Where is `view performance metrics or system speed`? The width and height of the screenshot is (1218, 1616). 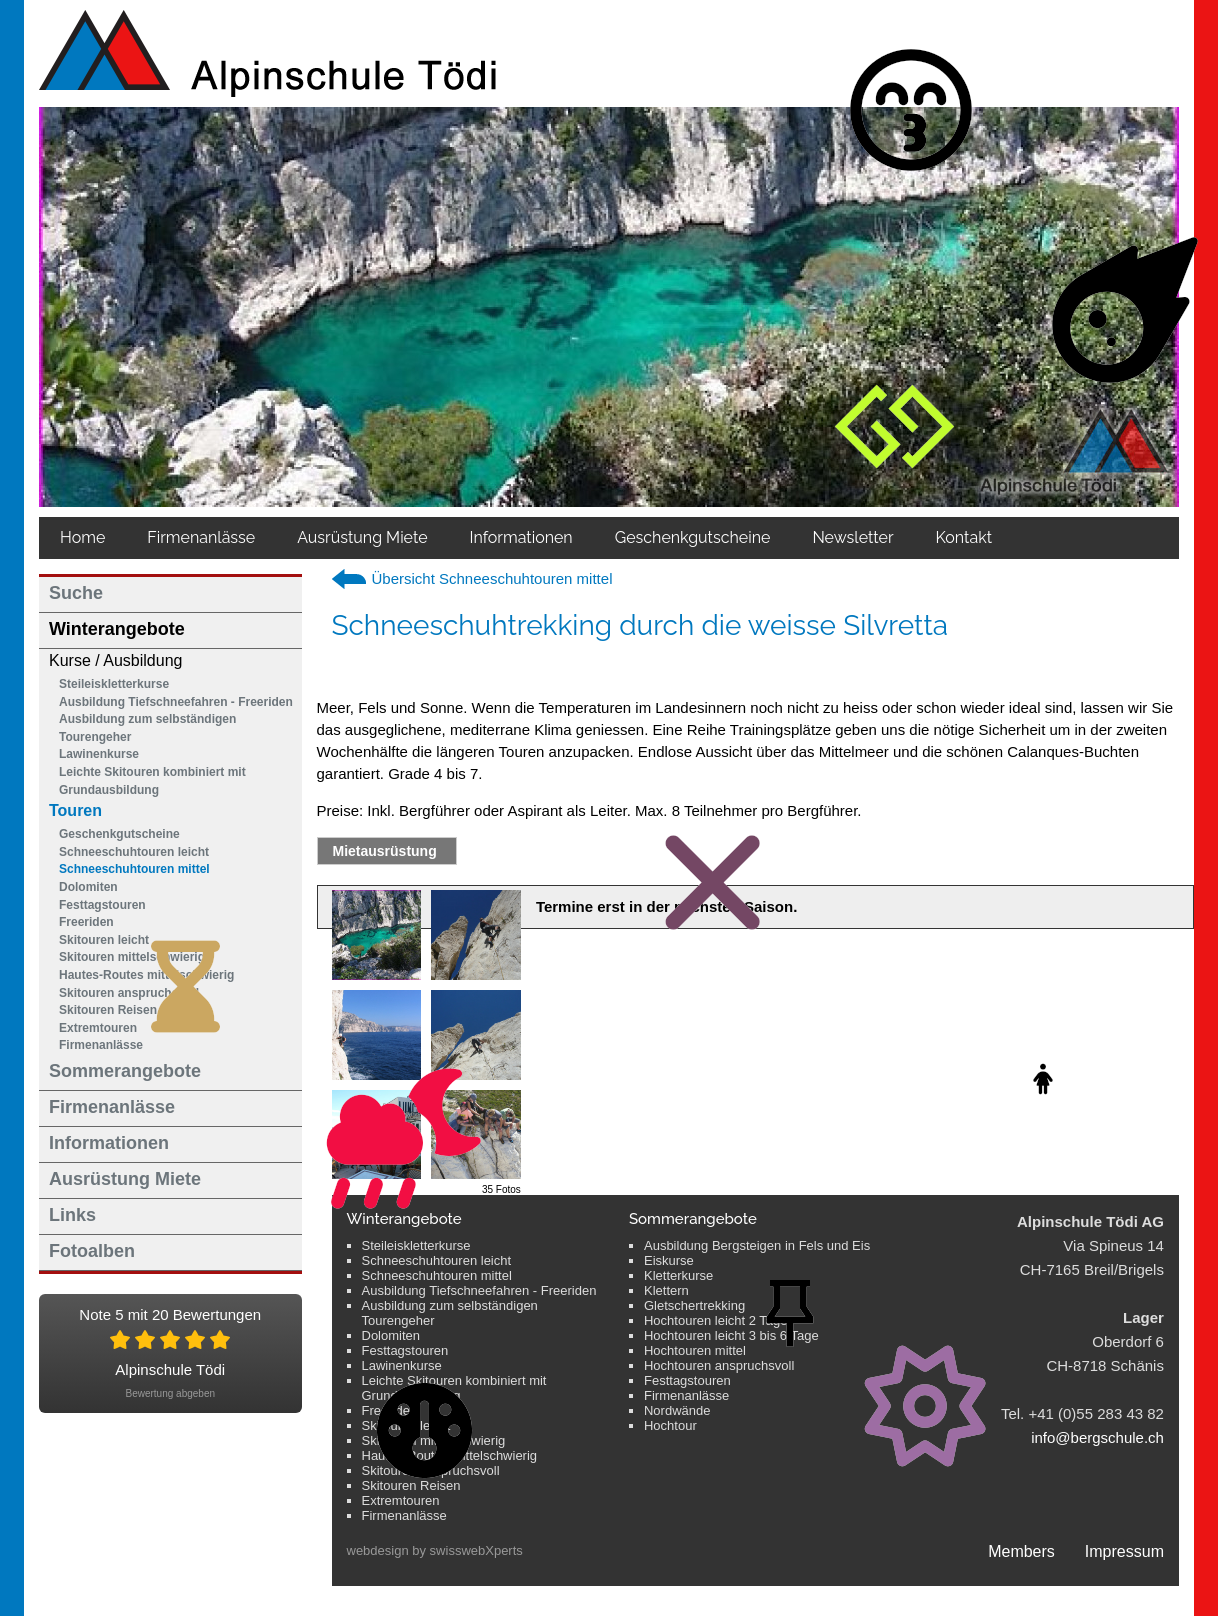
view performance metrics or system speed is located at coordinates (424, 1430).